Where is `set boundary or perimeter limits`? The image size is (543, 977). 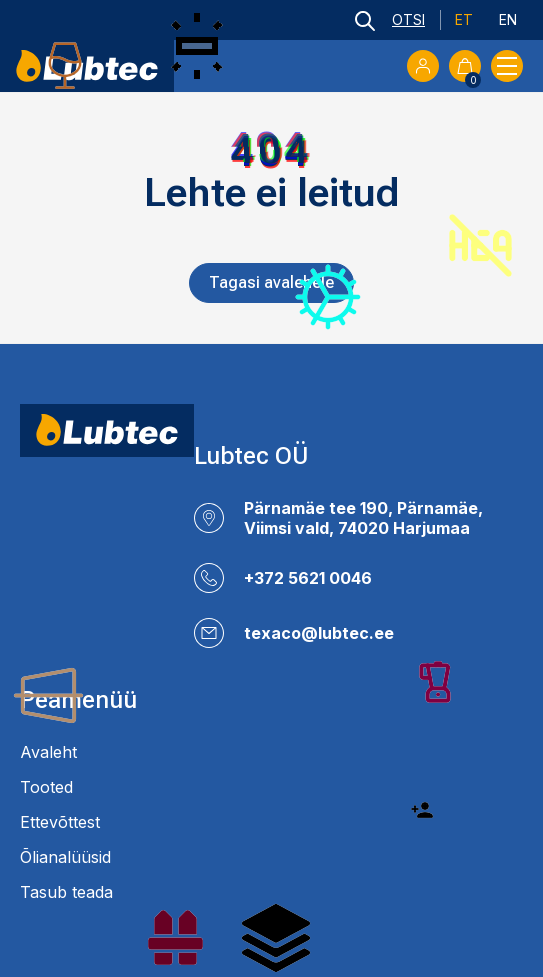
set boundary or perimeter limits is located at coordinates (175, 937).